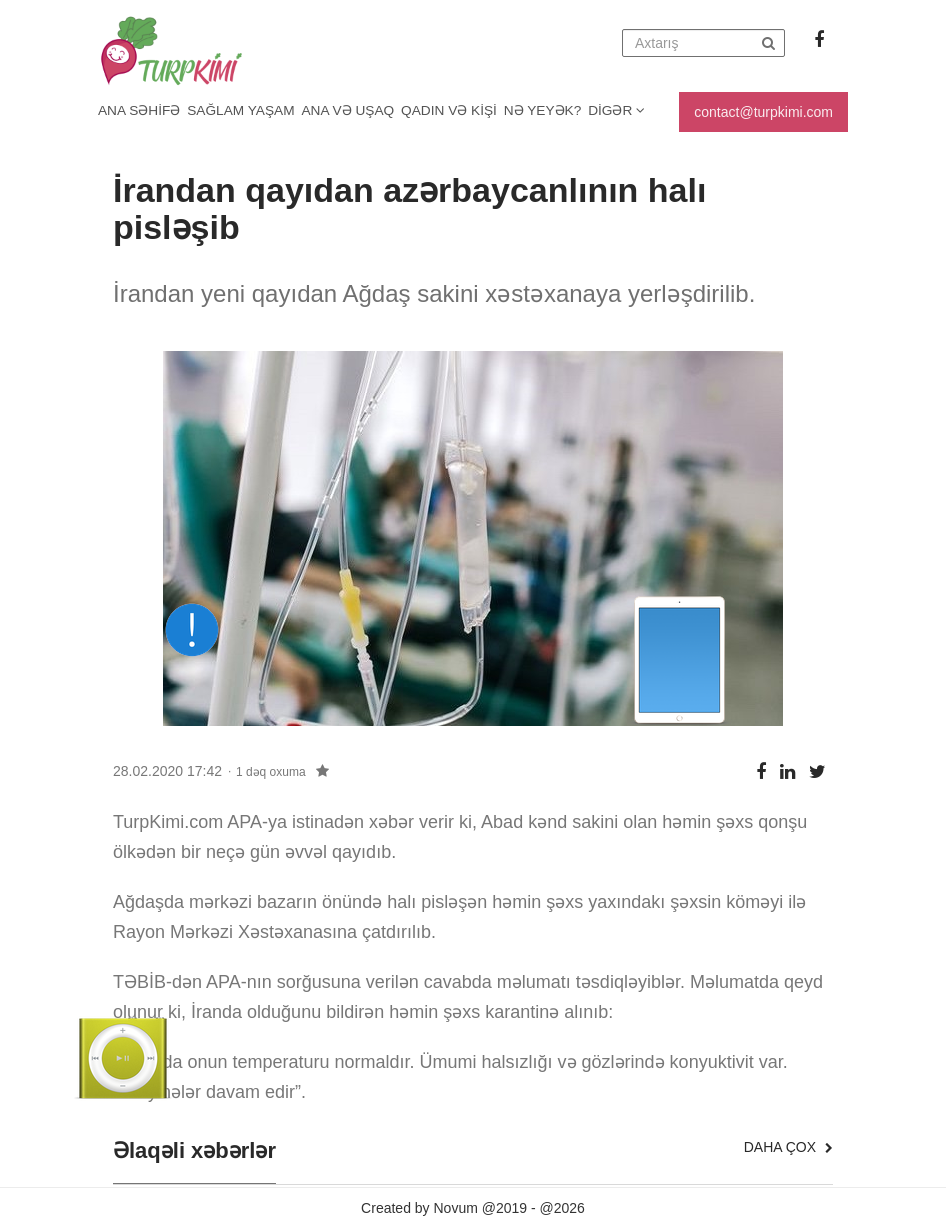 The width and height of the screenshot is (946, 1228). What do you see at coordinates (192, 630) in the screenshot?
I see `mark an email as important` at bounding box center [192, 630].